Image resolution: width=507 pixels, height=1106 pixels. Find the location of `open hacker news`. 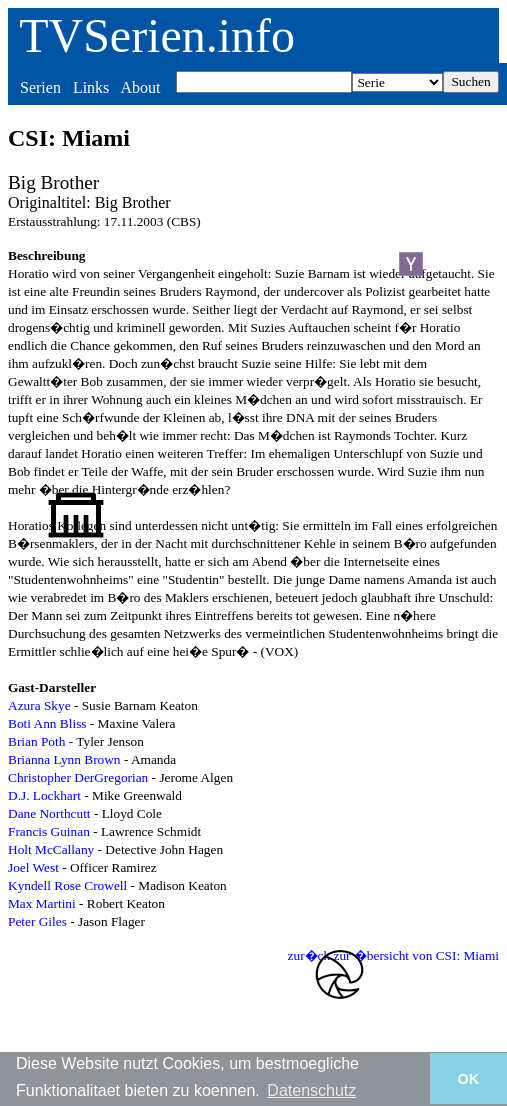

open hacker news is located at coordinates (411, 264).